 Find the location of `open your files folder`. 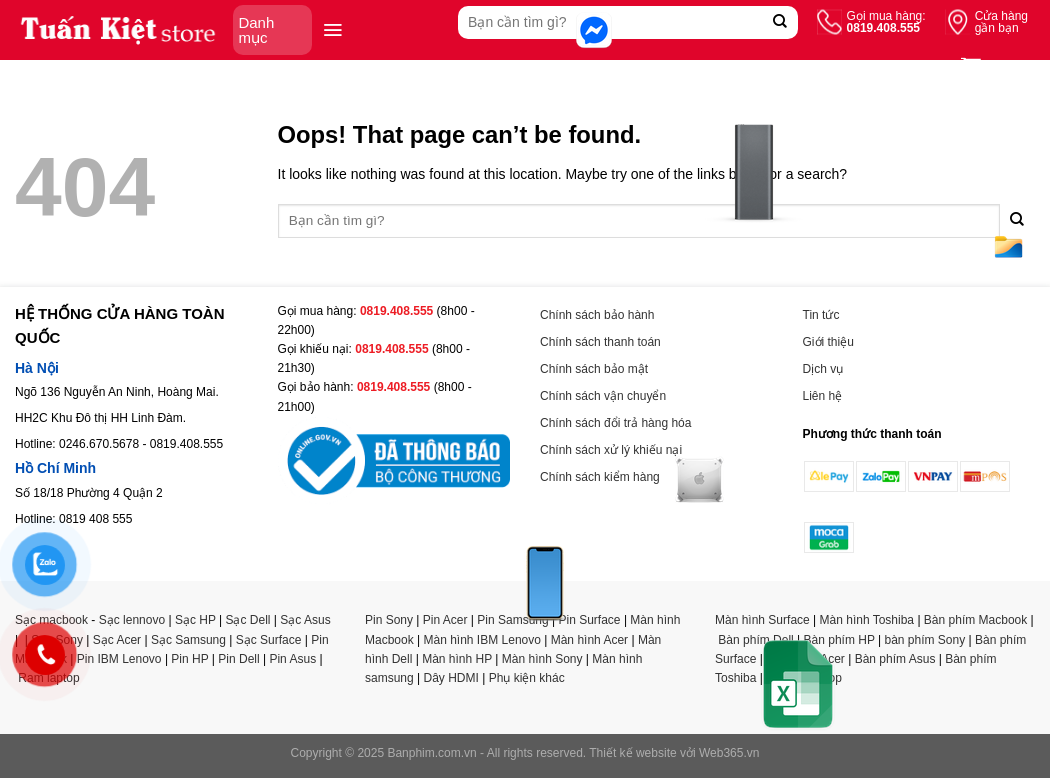

open your files folder is located at coordinates (1008, 247).